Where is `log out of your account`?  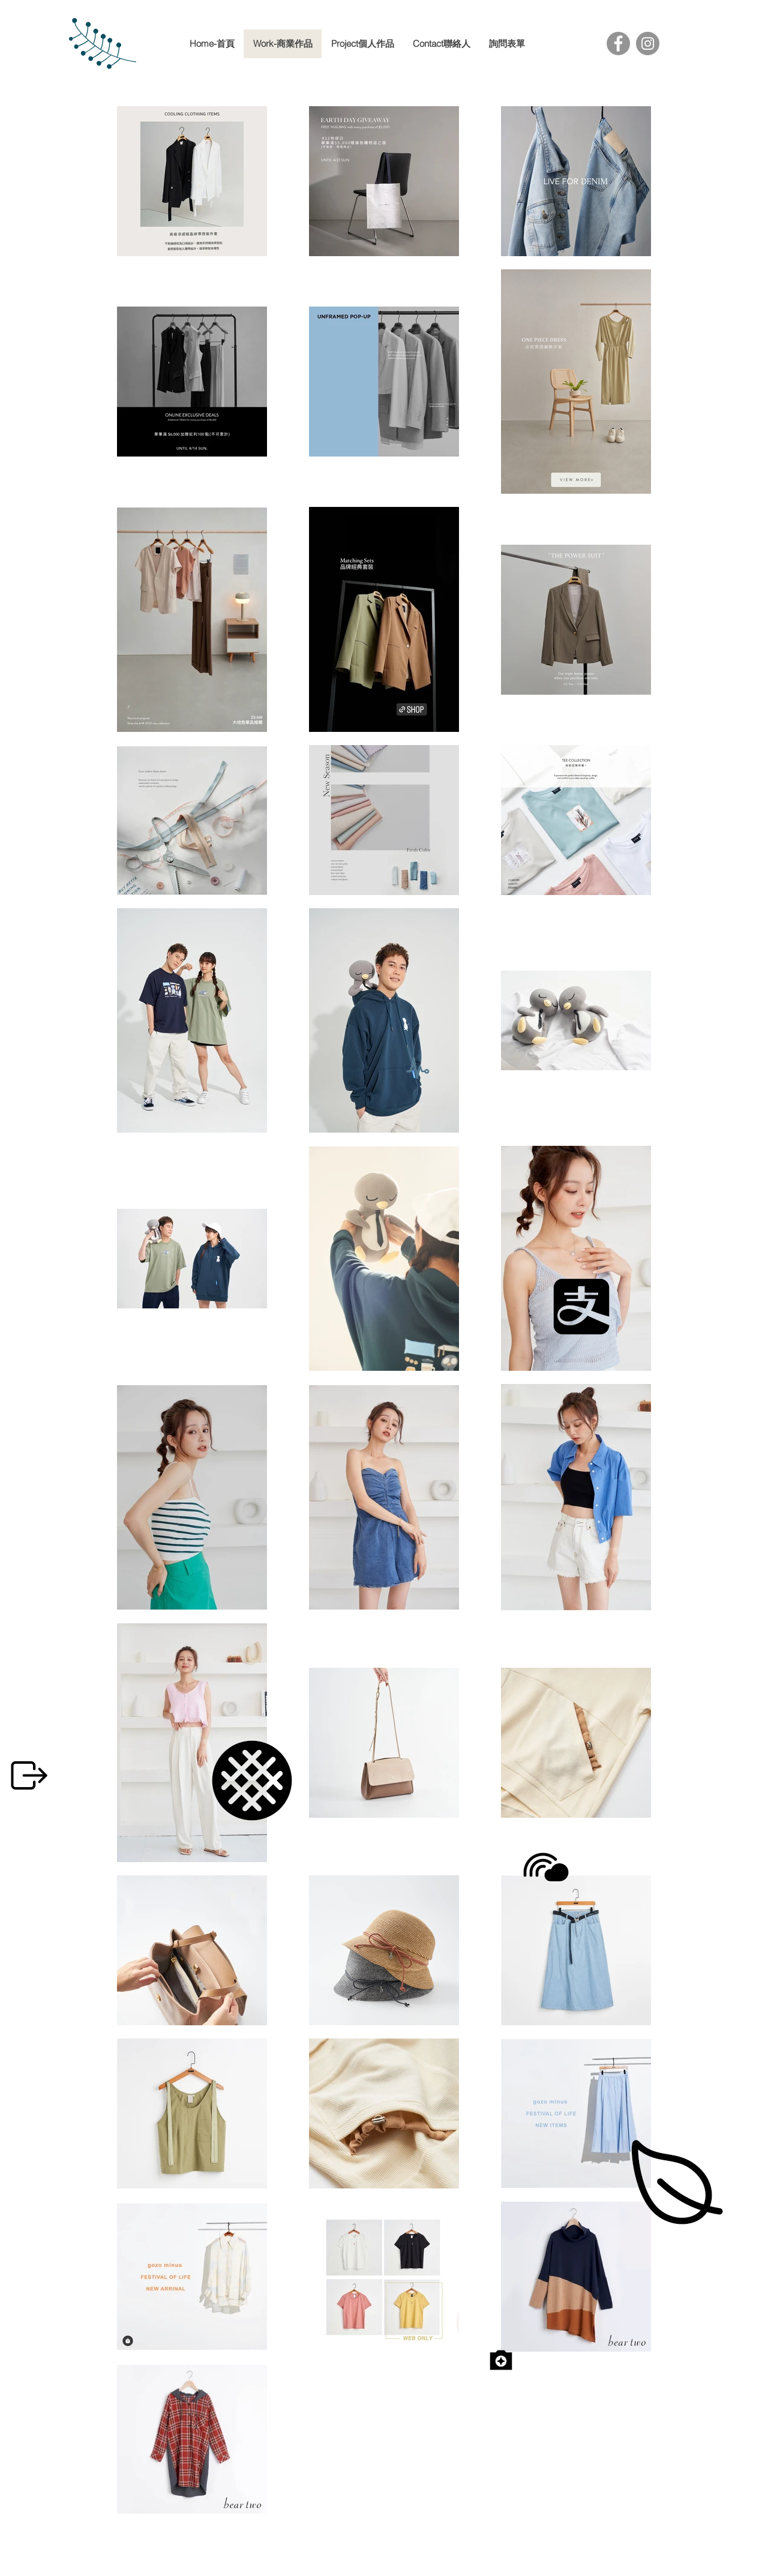 log out of your account is located at coordinates (29, 1775).